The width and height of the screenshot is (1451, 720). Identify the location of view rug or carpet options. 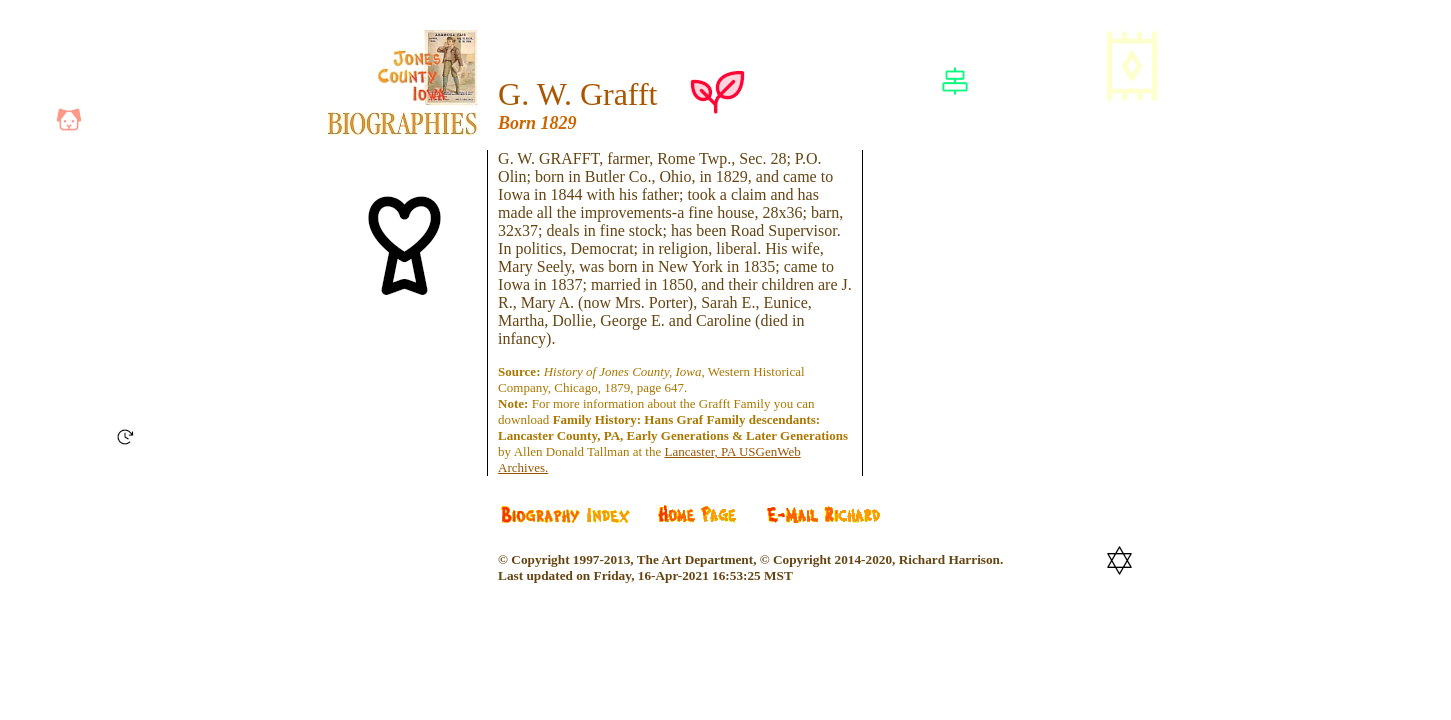
(1132, 66).